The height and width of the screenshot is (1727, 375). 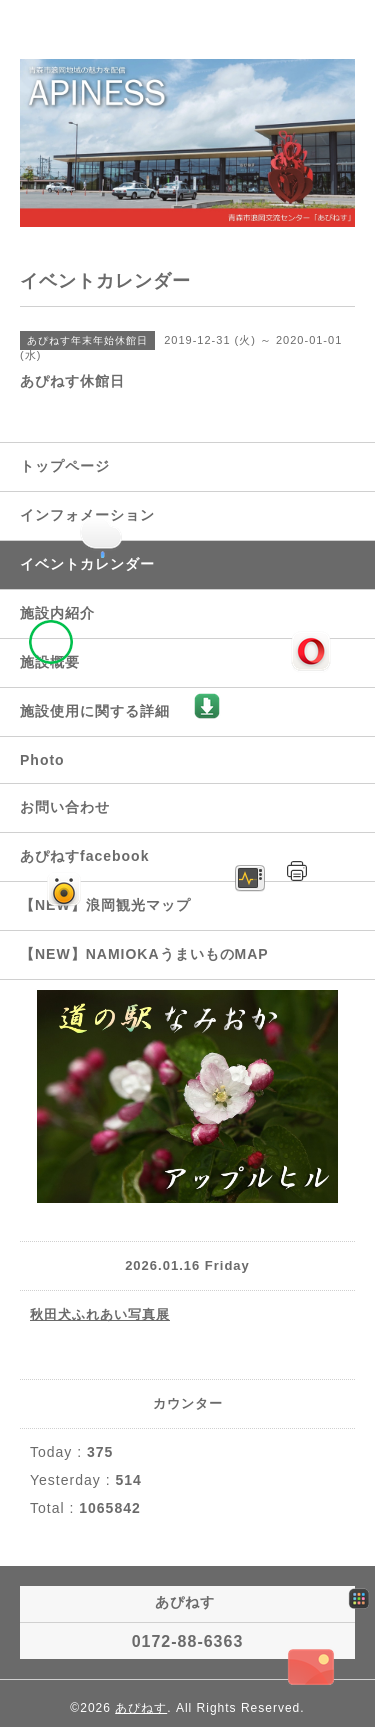 What do you see at coordinates (64, 889) in the screenshot?
I see `open rhythmbox music player` at bounding box center [64, 889].